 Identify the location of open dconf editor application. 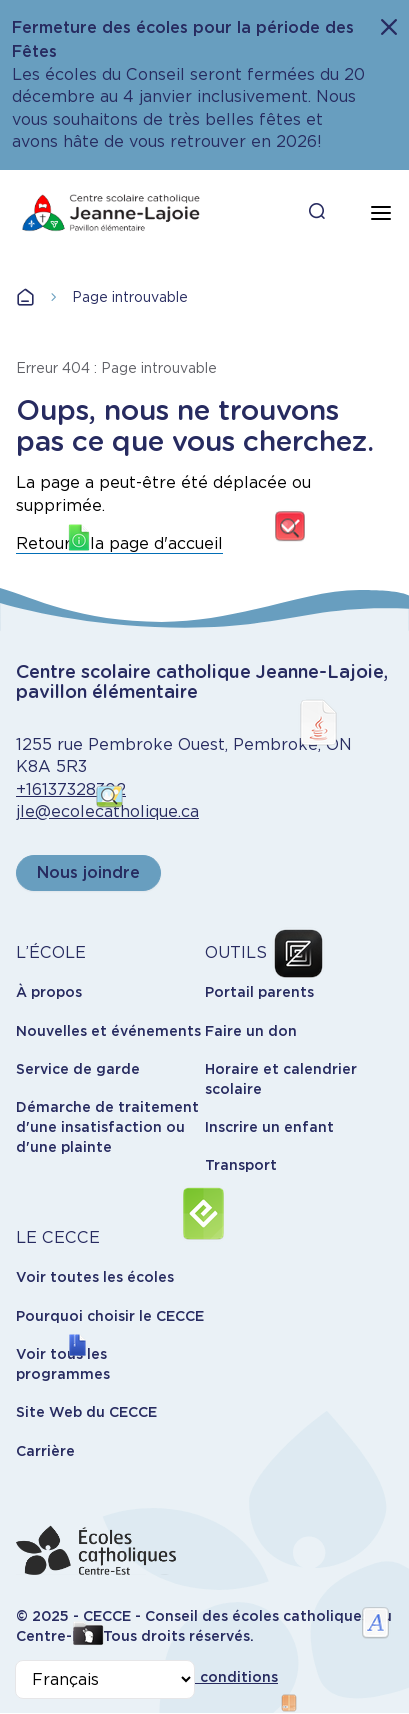
(290, 526).